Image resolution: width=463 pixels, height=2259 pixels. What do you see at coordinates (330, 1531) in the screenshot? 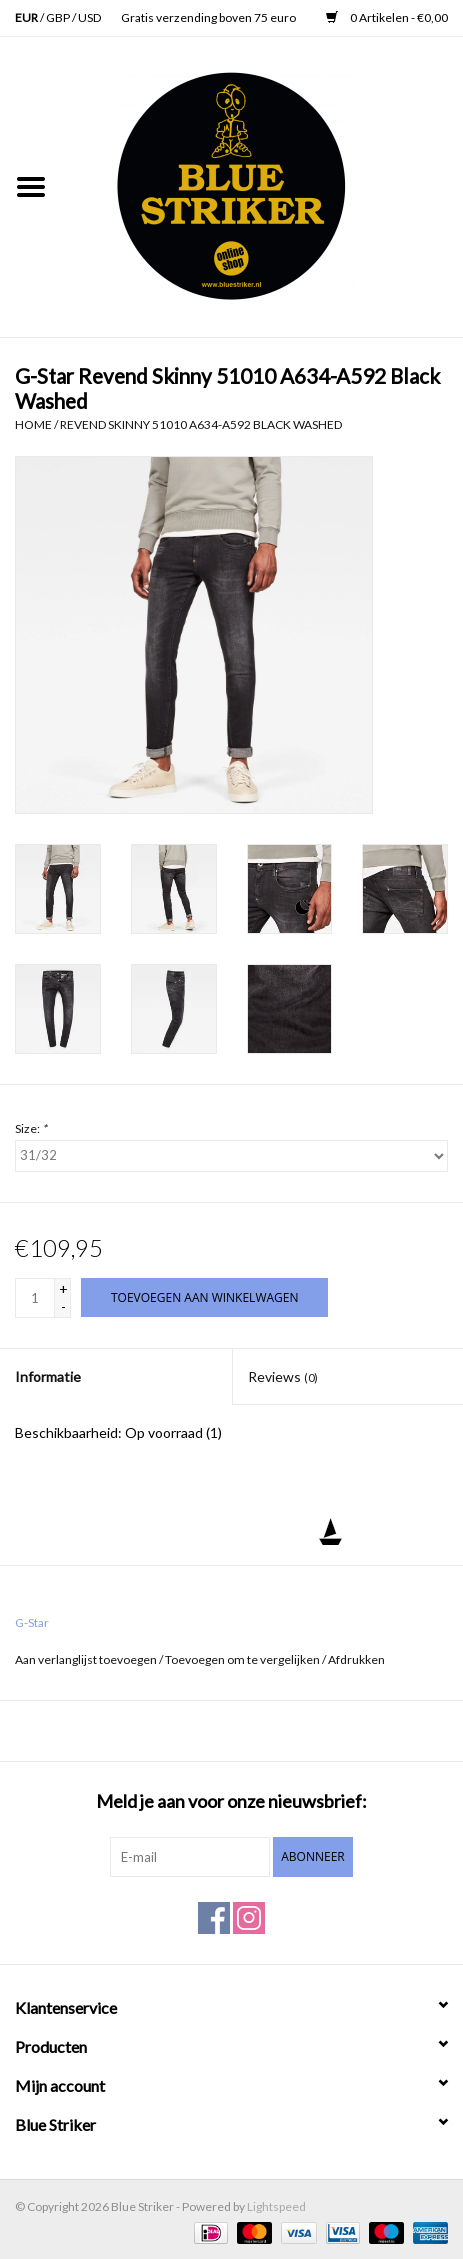
I see `boat brand logo` at bounding box center [330, 1531].